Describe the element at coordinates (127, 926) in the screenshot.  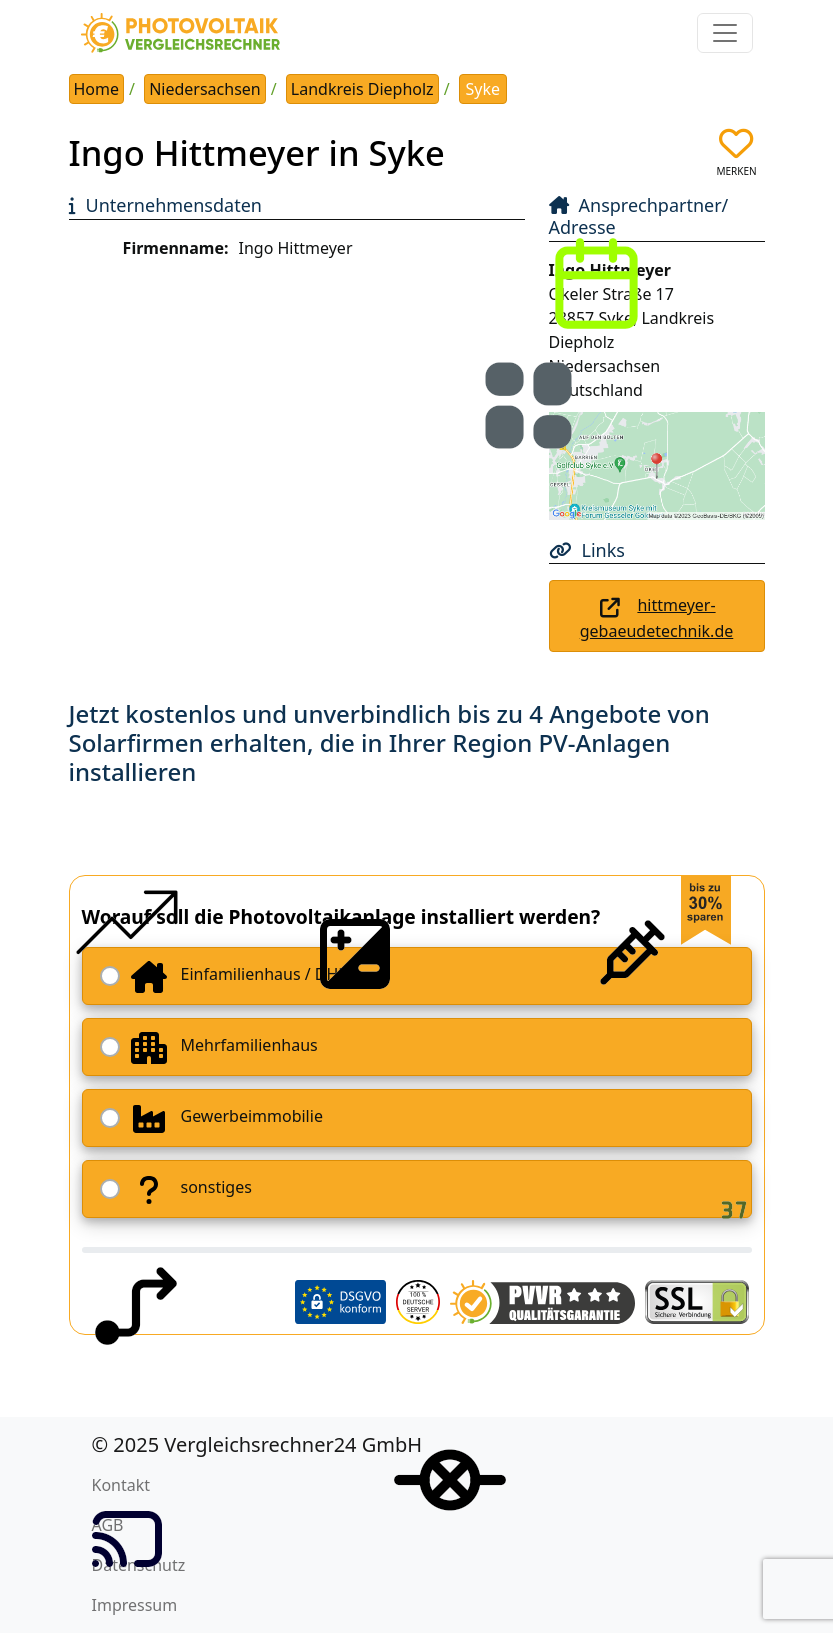
I see `view trending or popular content` at that location.